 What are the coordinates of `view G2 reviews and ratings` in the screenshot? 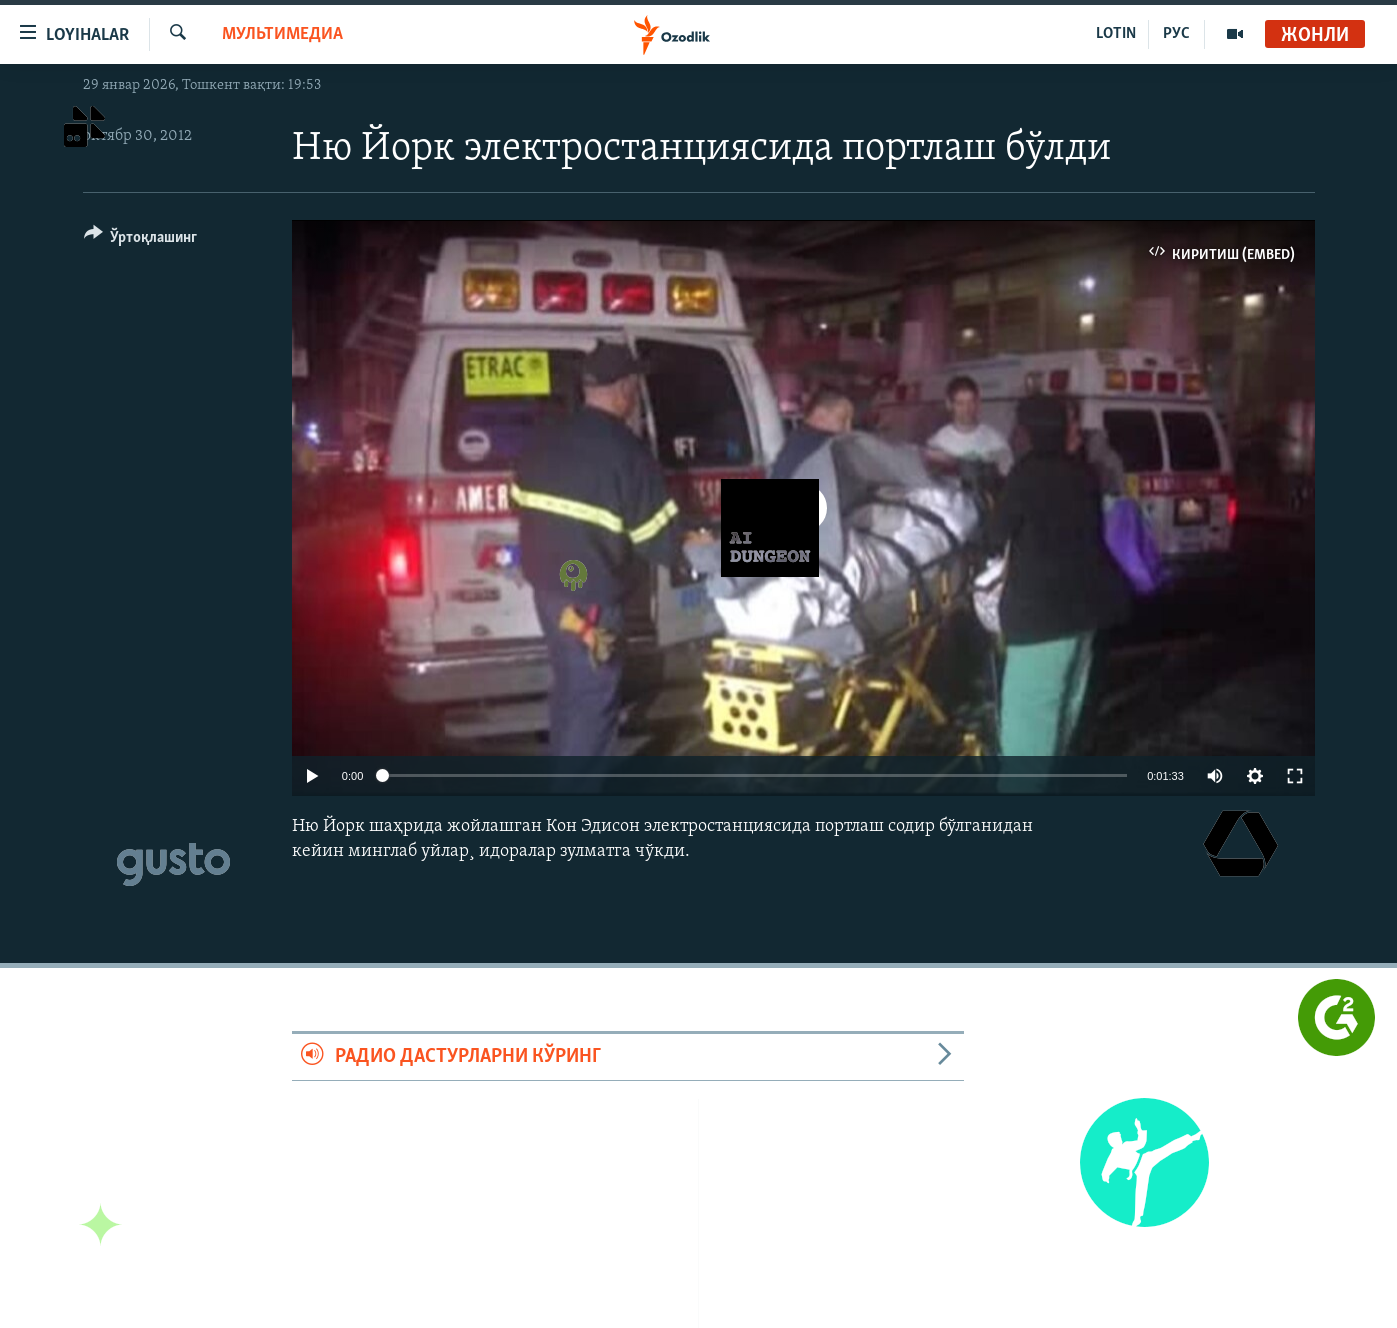 It's located at (1336, 1017).